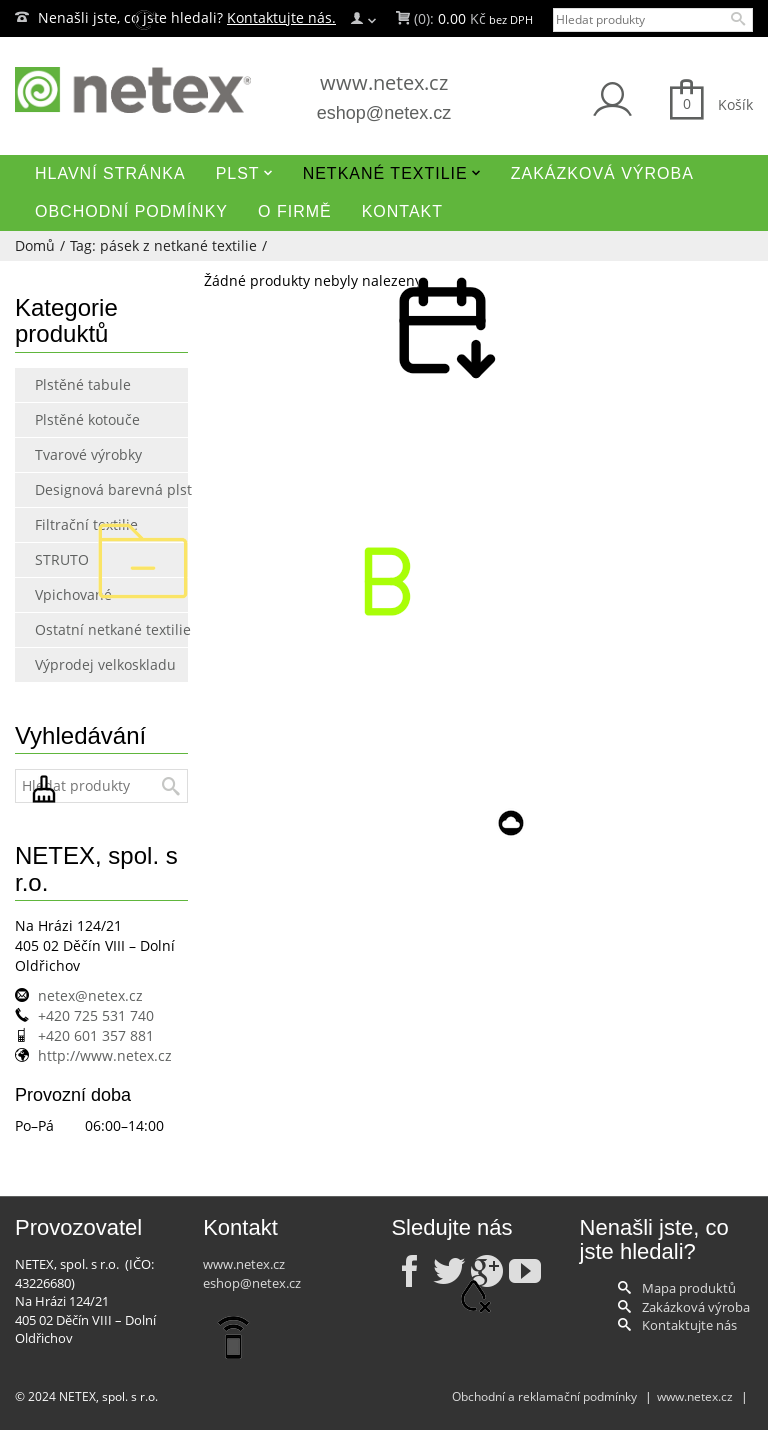 The width and height of the screenshot is (768, 1430). Describe the element at coordinates (144, 20) in the screenshot. I see `refresh or reload content` at that location.